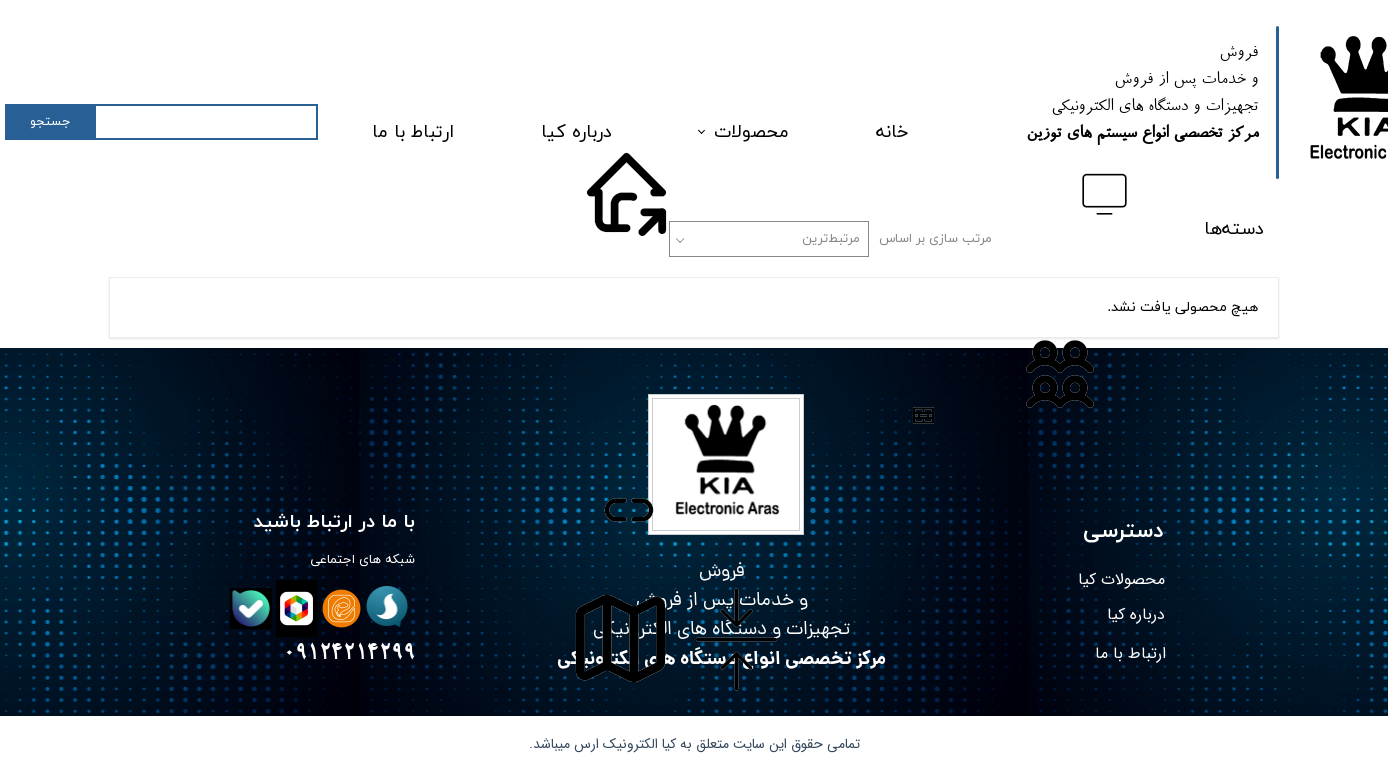  I want to click on view display settings, so click(1104, 192).